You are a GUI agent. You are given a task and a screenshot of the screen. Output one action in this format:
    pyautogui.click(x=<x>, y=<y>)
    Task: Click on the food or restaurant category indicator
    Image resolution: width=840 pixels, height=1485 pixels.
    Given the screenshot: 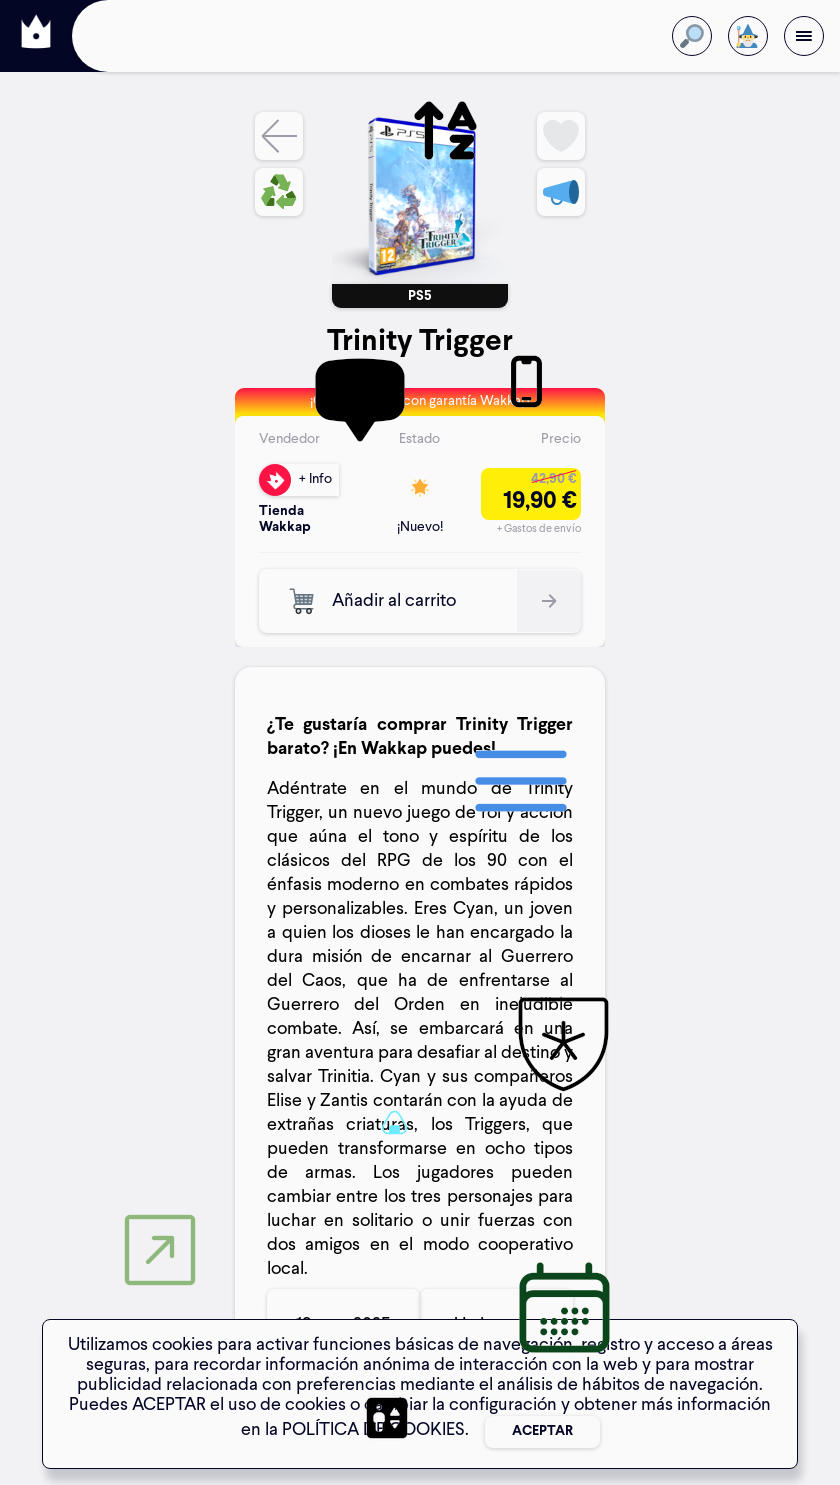 What is the action you would take?
    pyautogui.click(x=394, y=1122)
    